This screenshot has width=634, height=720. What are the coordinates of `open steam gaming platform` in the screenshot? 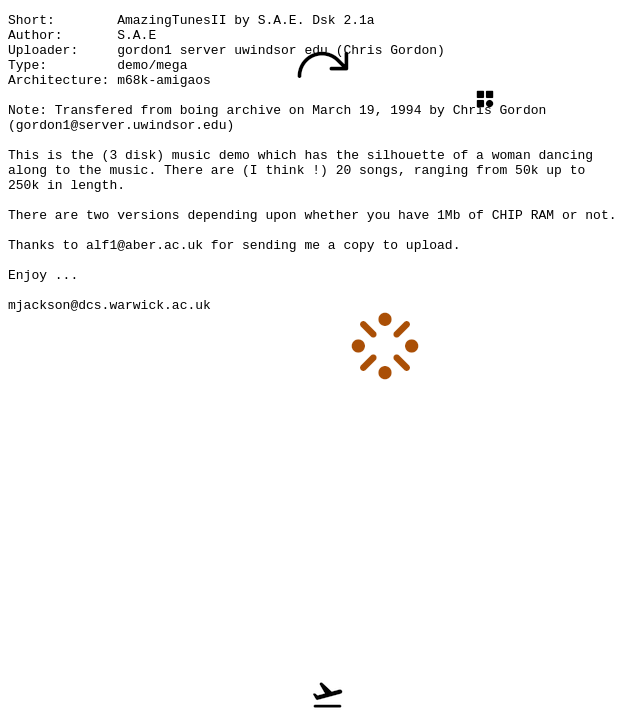 It's located at (385, 346).